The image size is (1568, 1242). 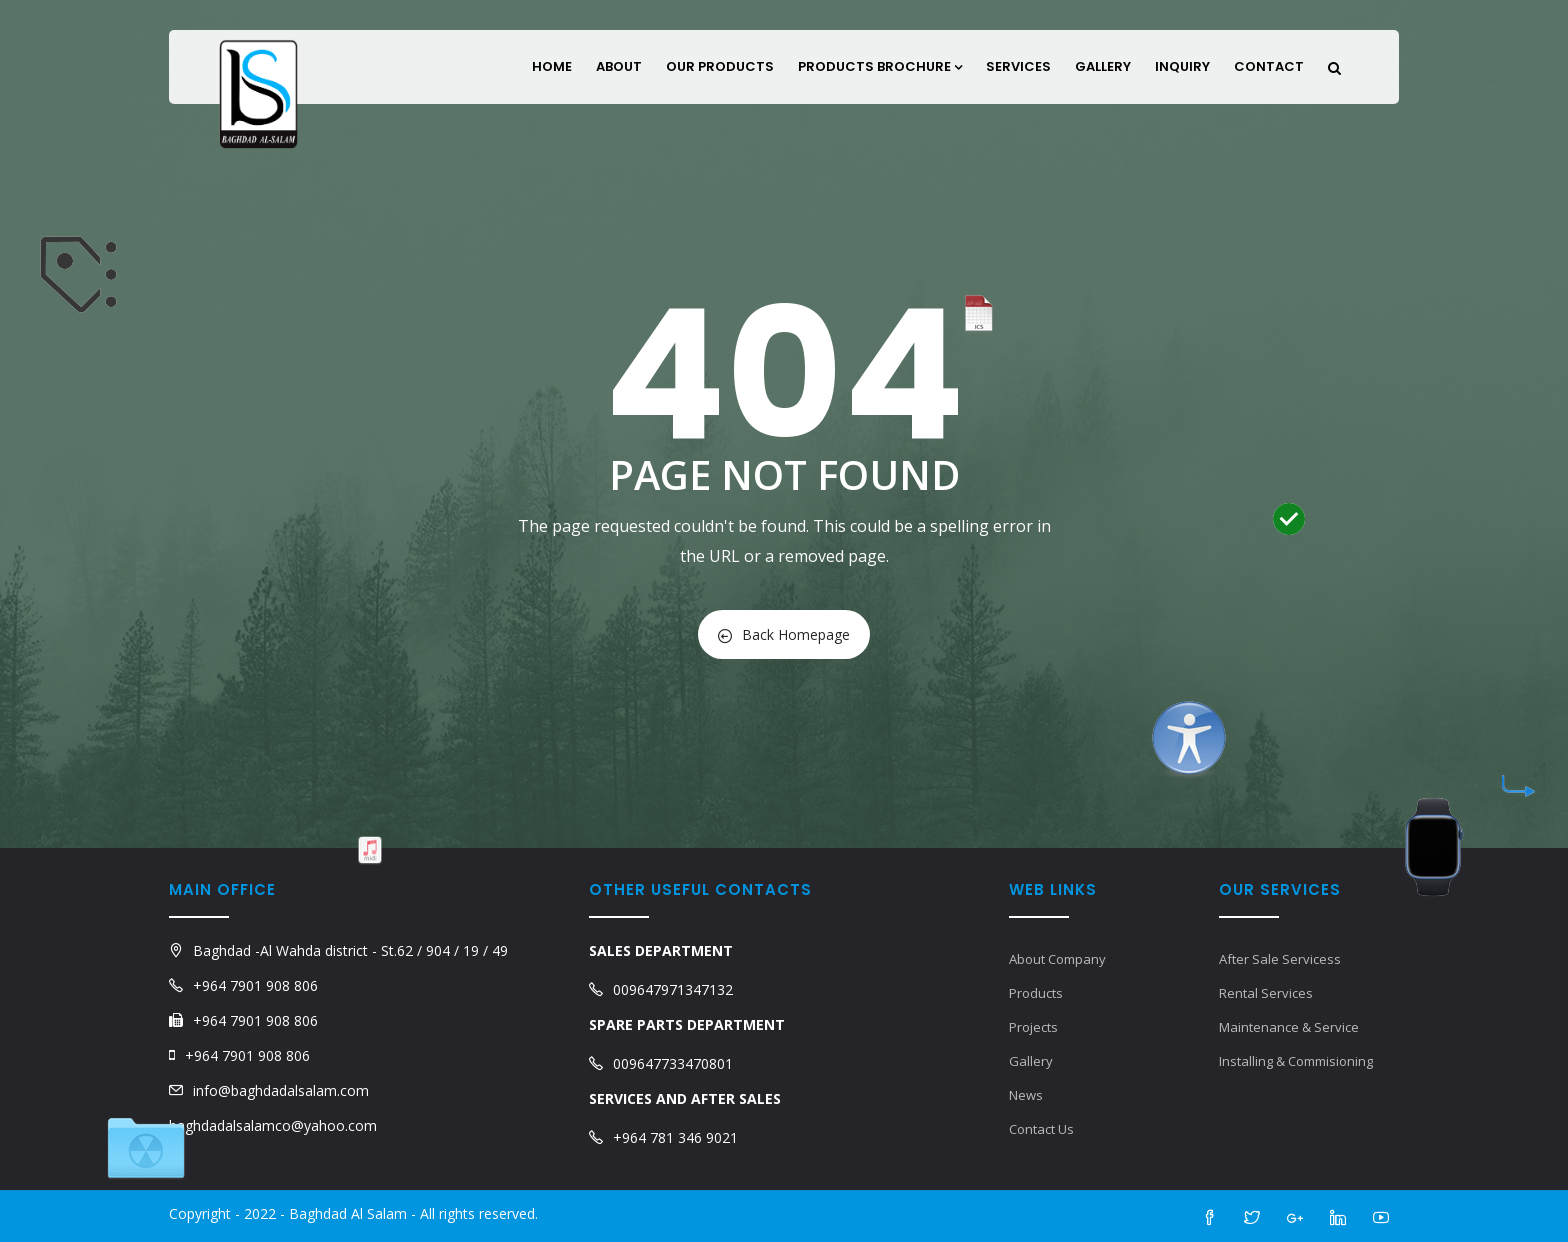 I want to click on forward this email to another recipient, so click(x=1519, y=784).